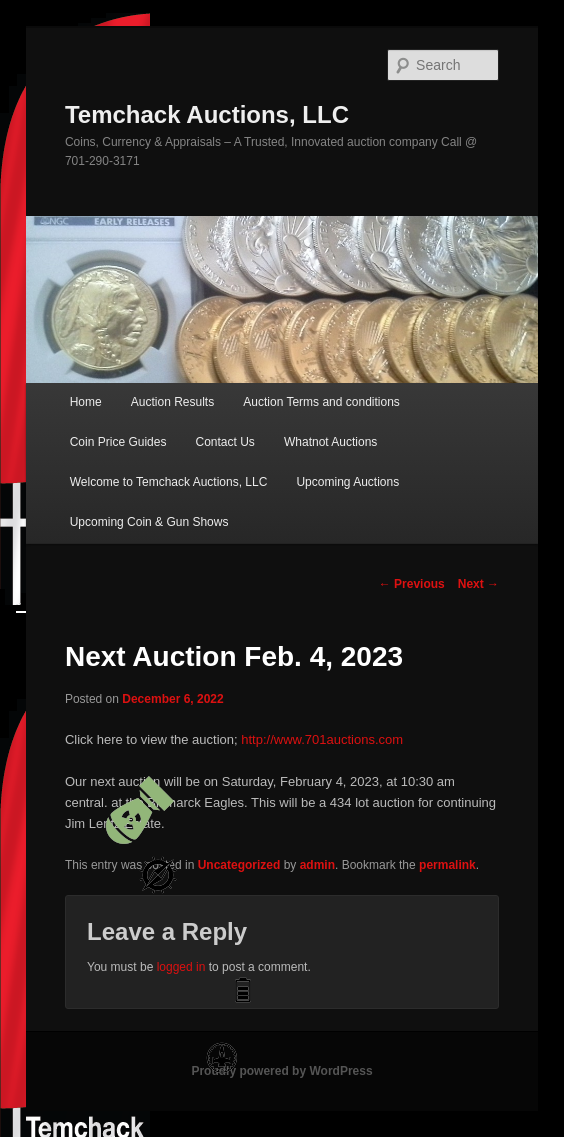 The width and height of the screenshot is (564, 1137). I want to click on nuclear bomb or atomic weapon icon, so click(140, 810).